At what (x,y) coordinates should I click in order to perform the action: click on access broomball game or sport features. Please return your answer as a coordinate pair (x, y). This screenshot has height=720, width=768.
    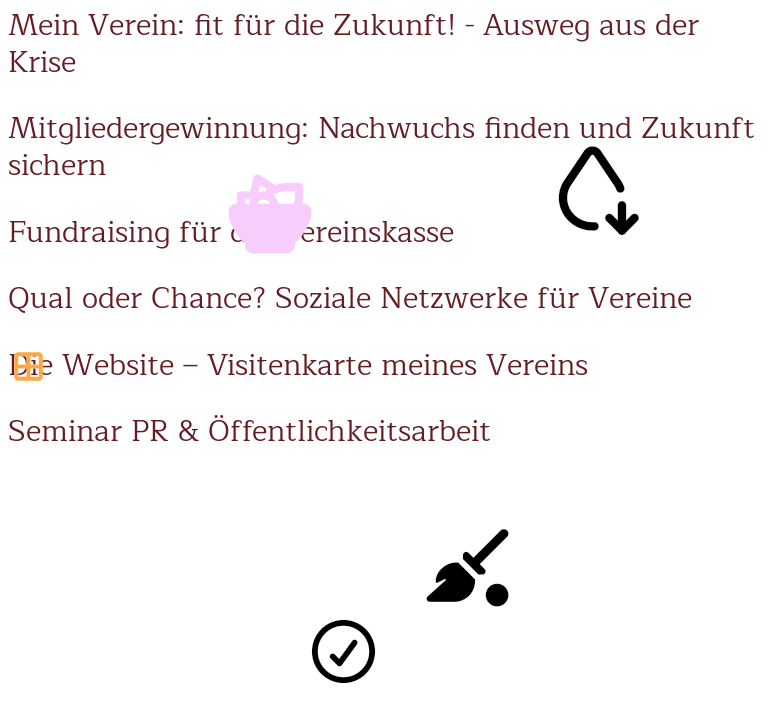
    Looking at the image, I should click on (467, 565).